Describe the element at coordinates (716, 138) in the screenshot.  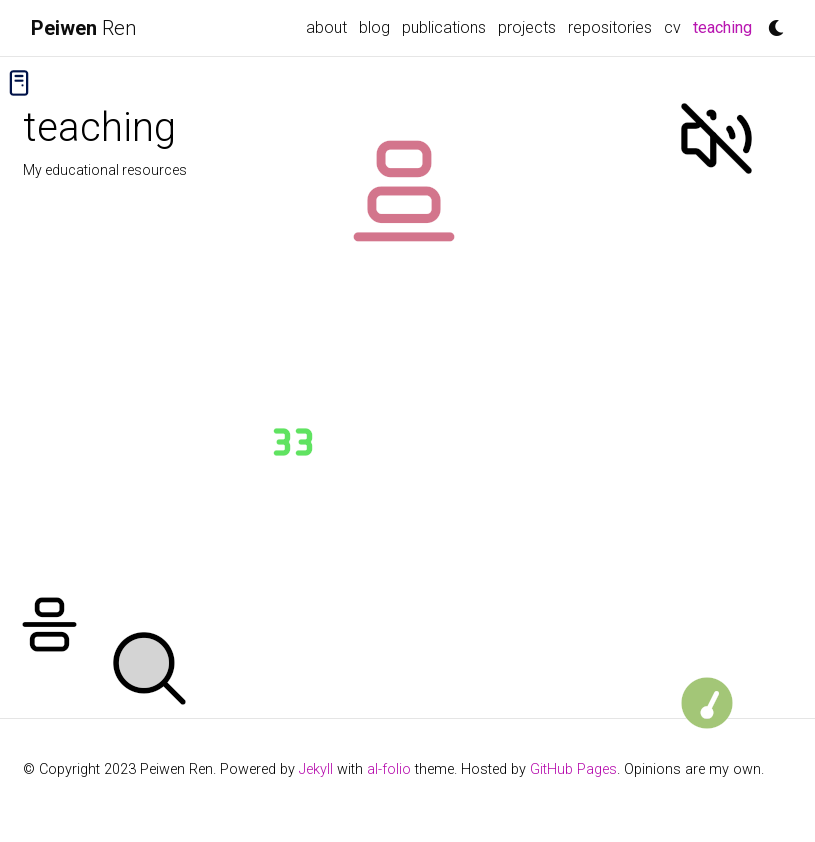
I see `mute audio or sound` at that location.